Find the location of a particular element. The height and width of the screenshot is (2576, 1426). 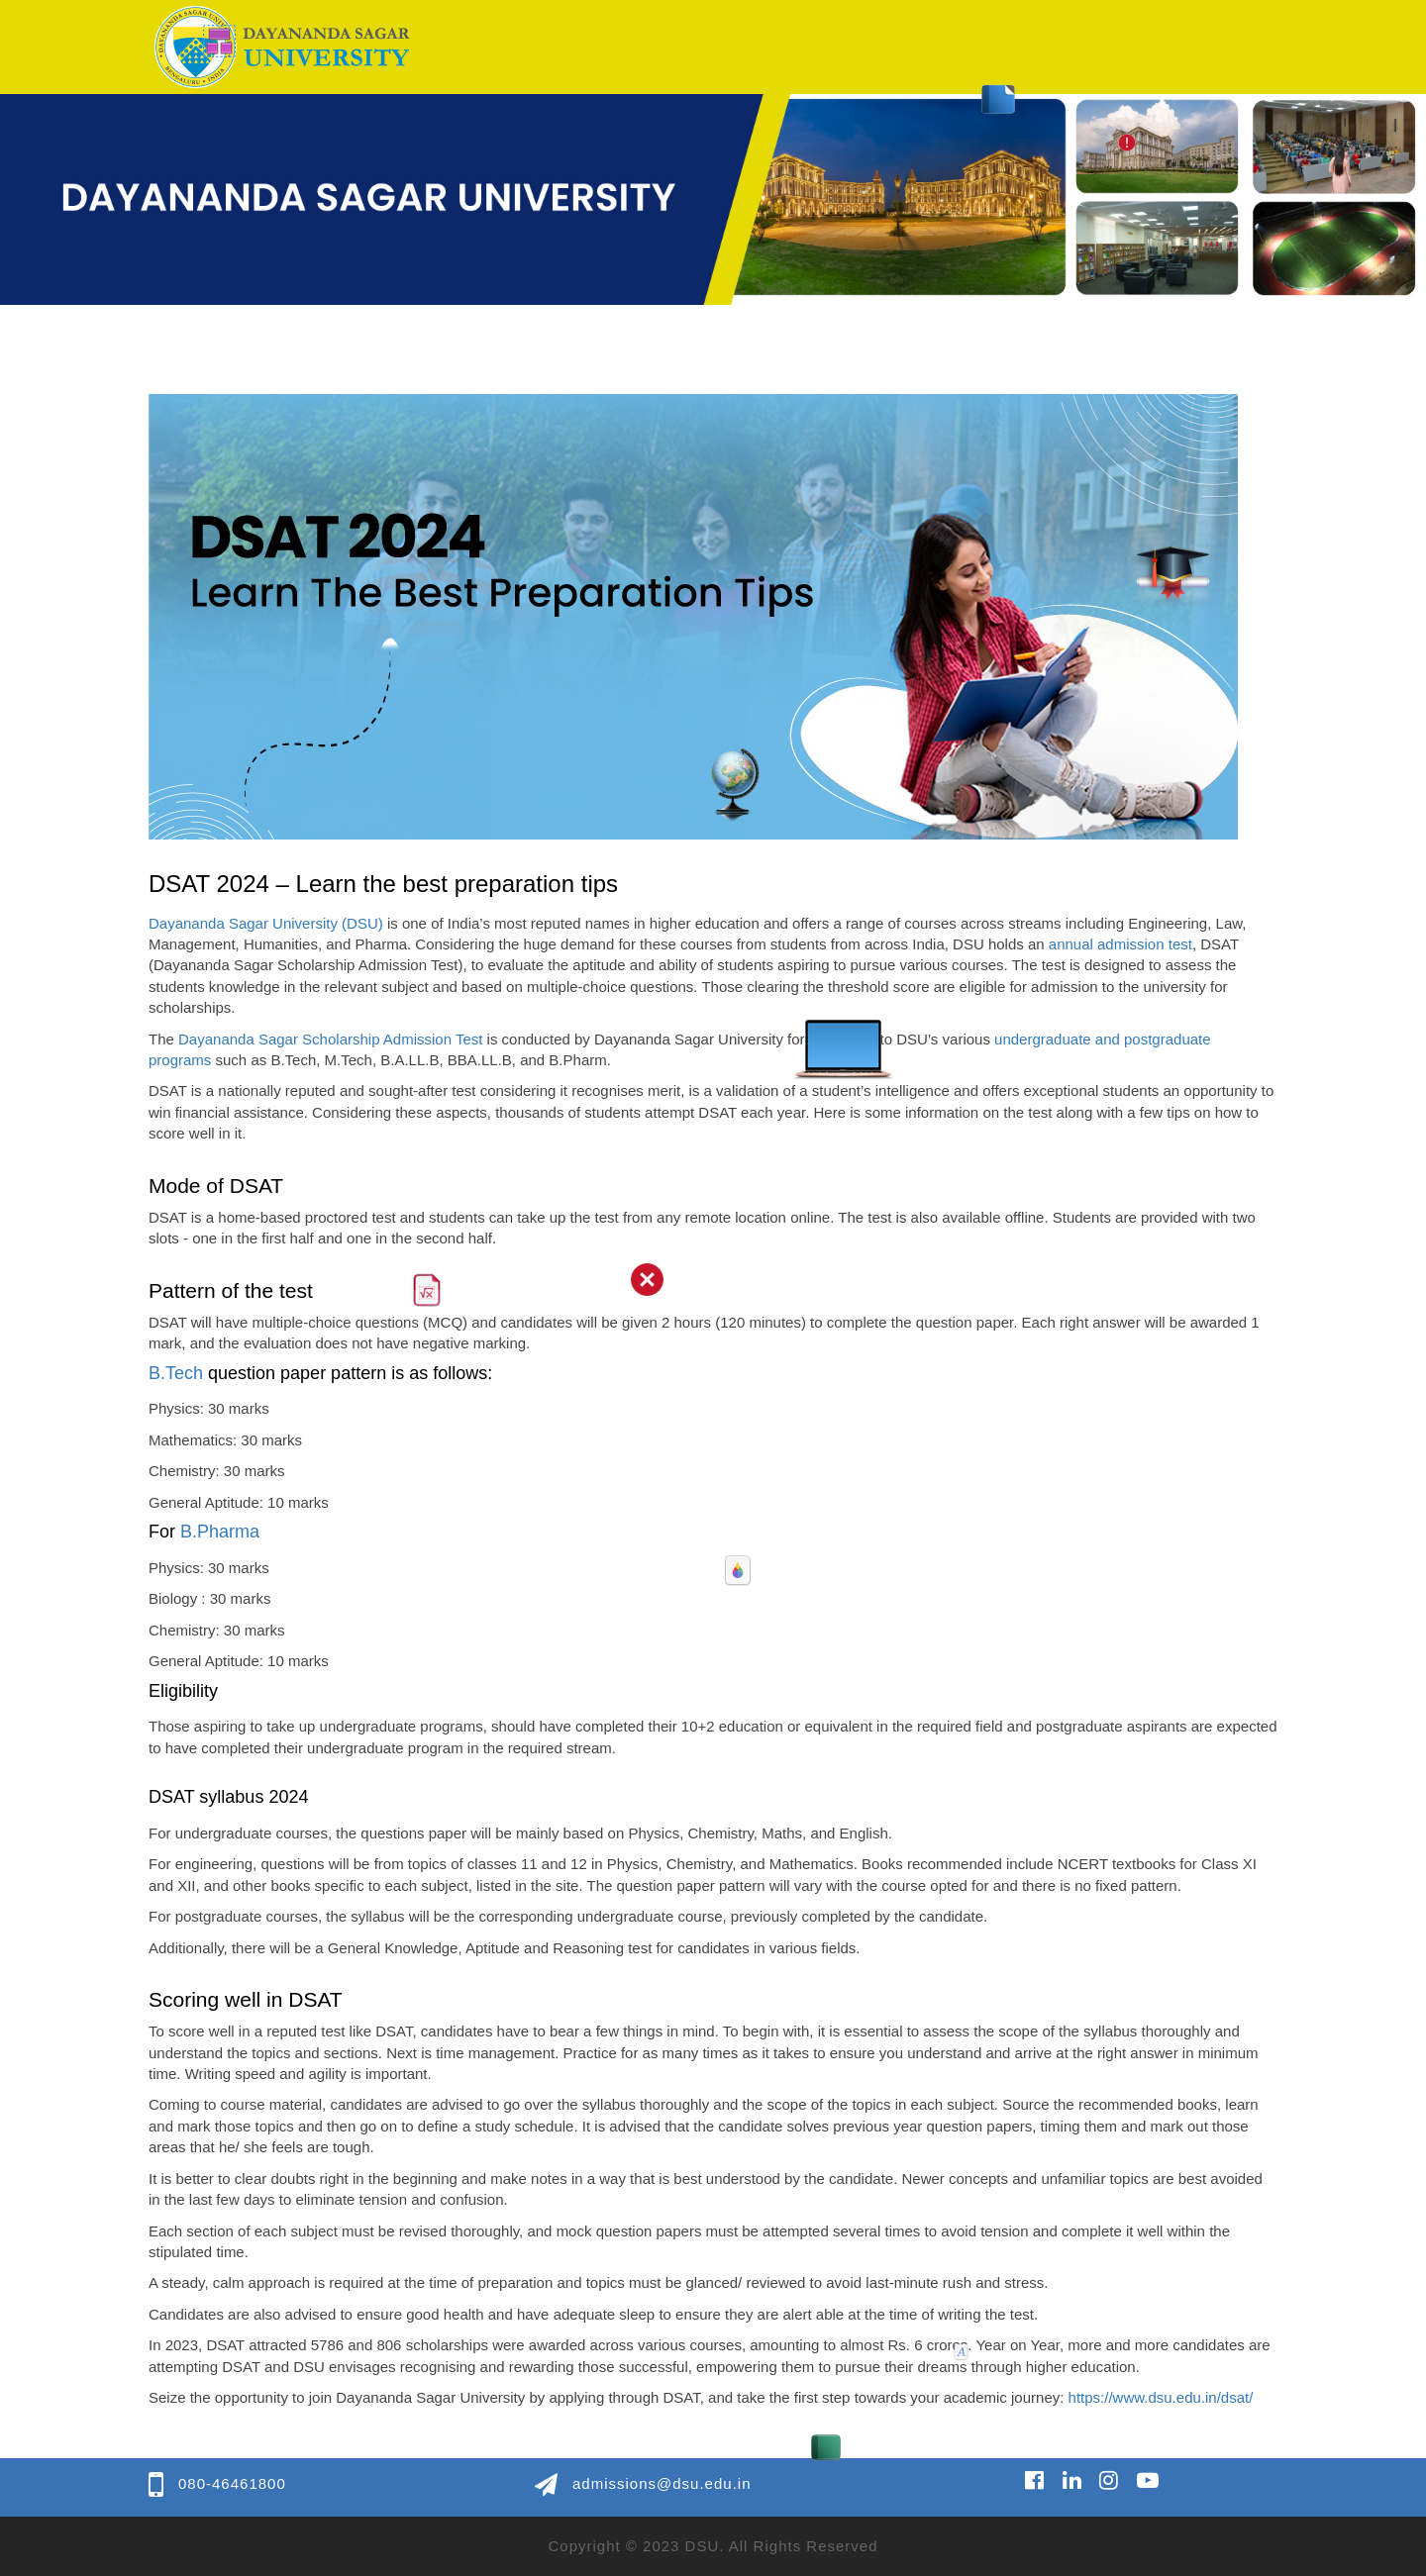

open a mathematical formula document is located at coordinates (427, 1290).